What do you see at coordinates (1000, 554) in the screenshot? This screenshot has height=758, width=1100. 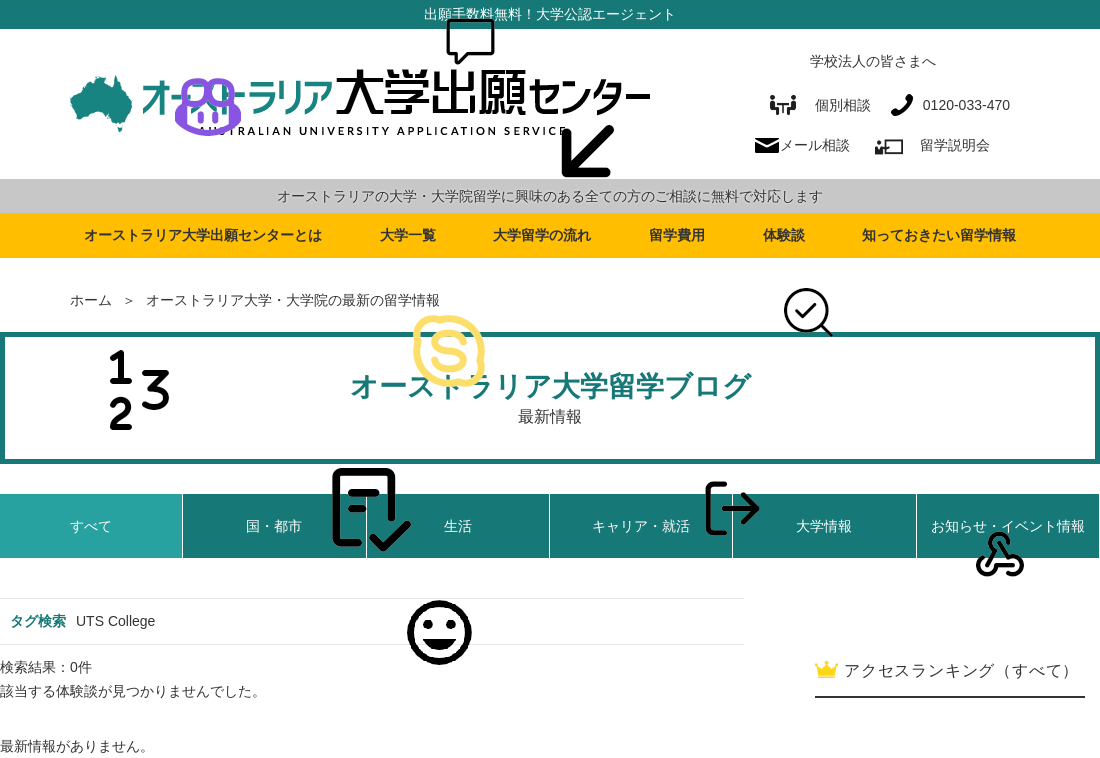 I see `configure webhook integrations` at bounding box center [1000, 554].